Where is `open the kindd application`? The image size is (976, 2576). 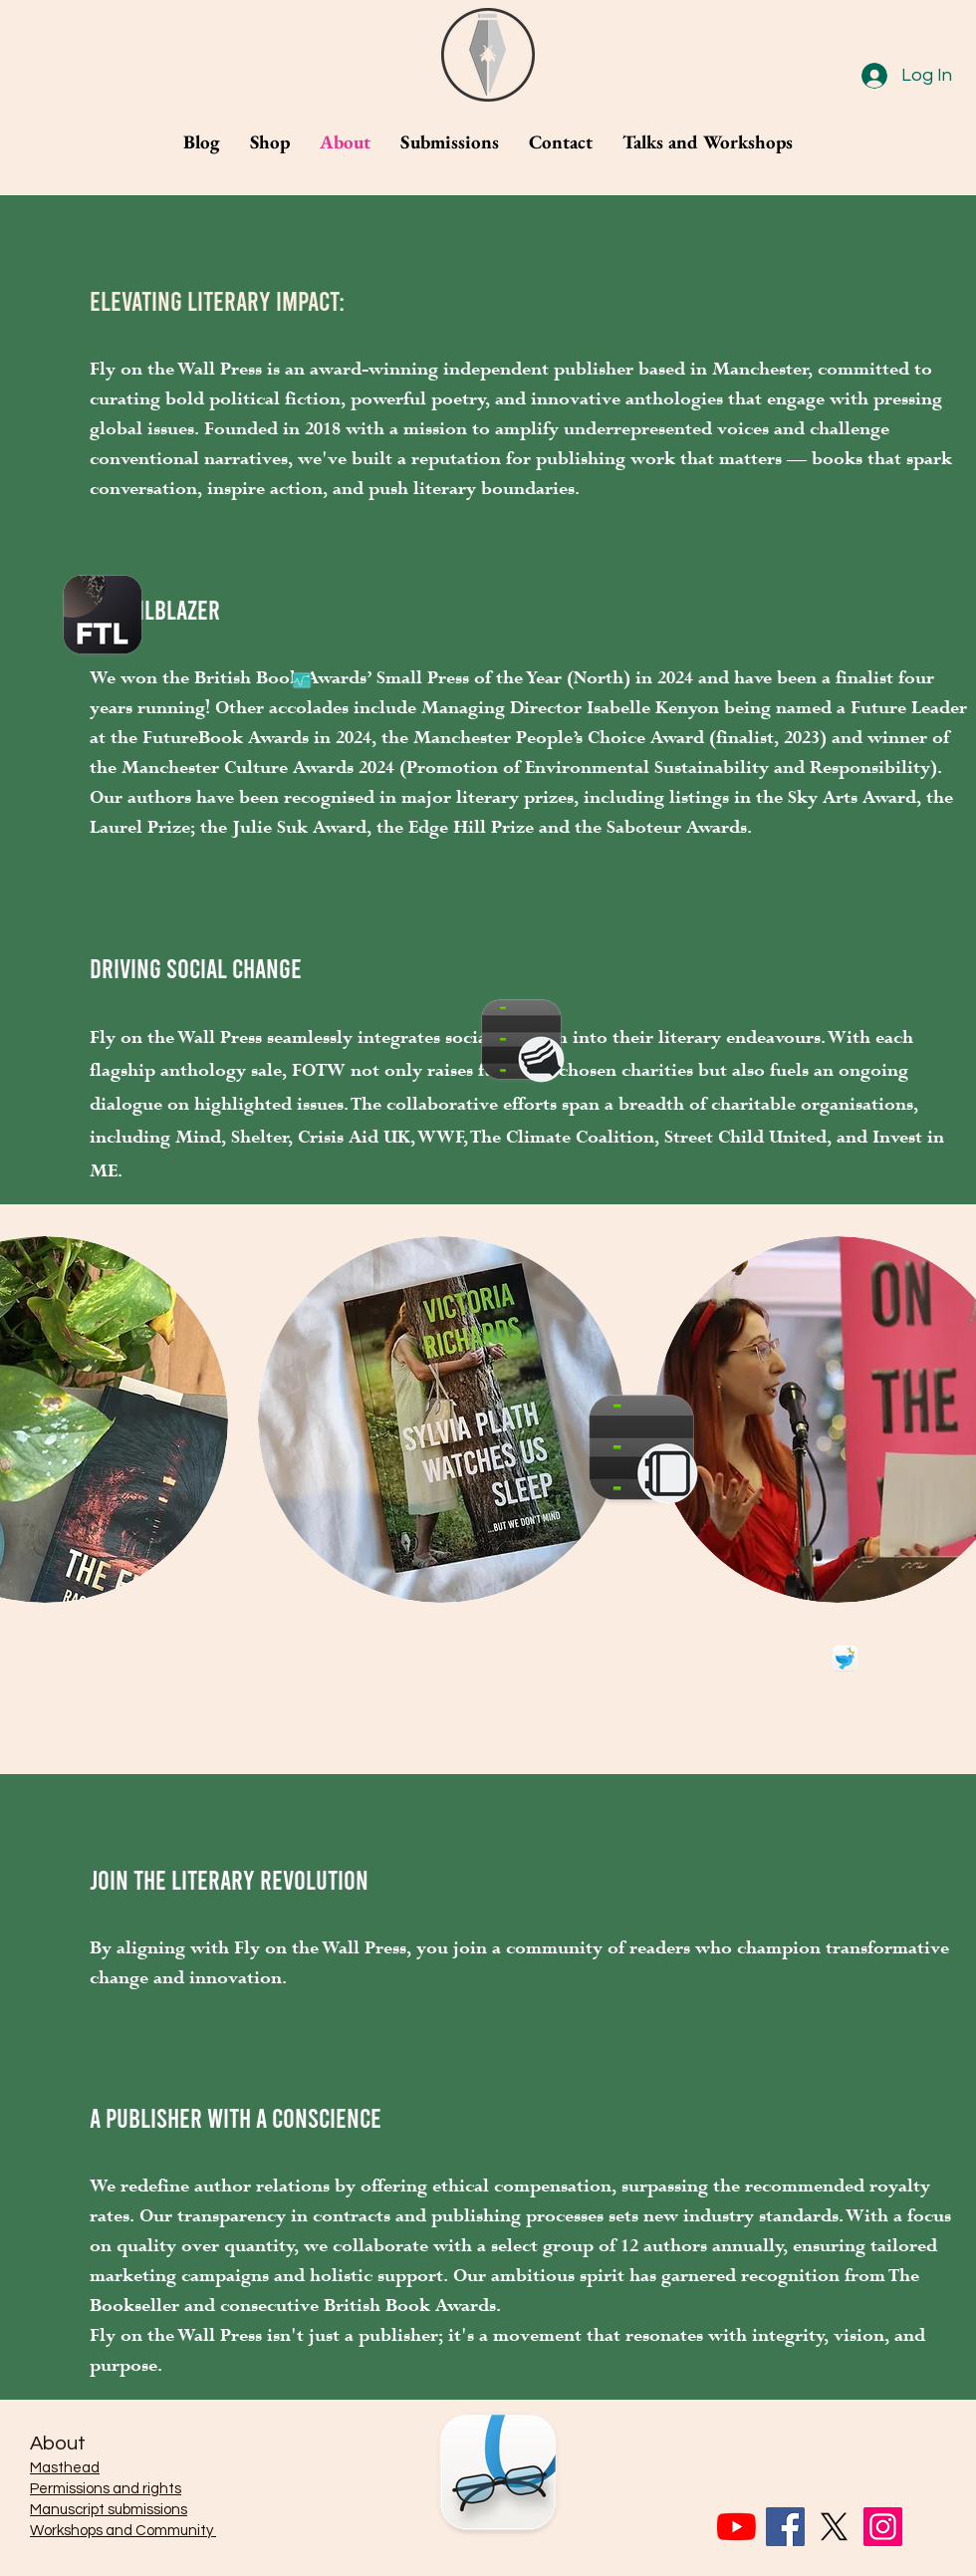
open the kindd application is located at coordinates (845, 1658).